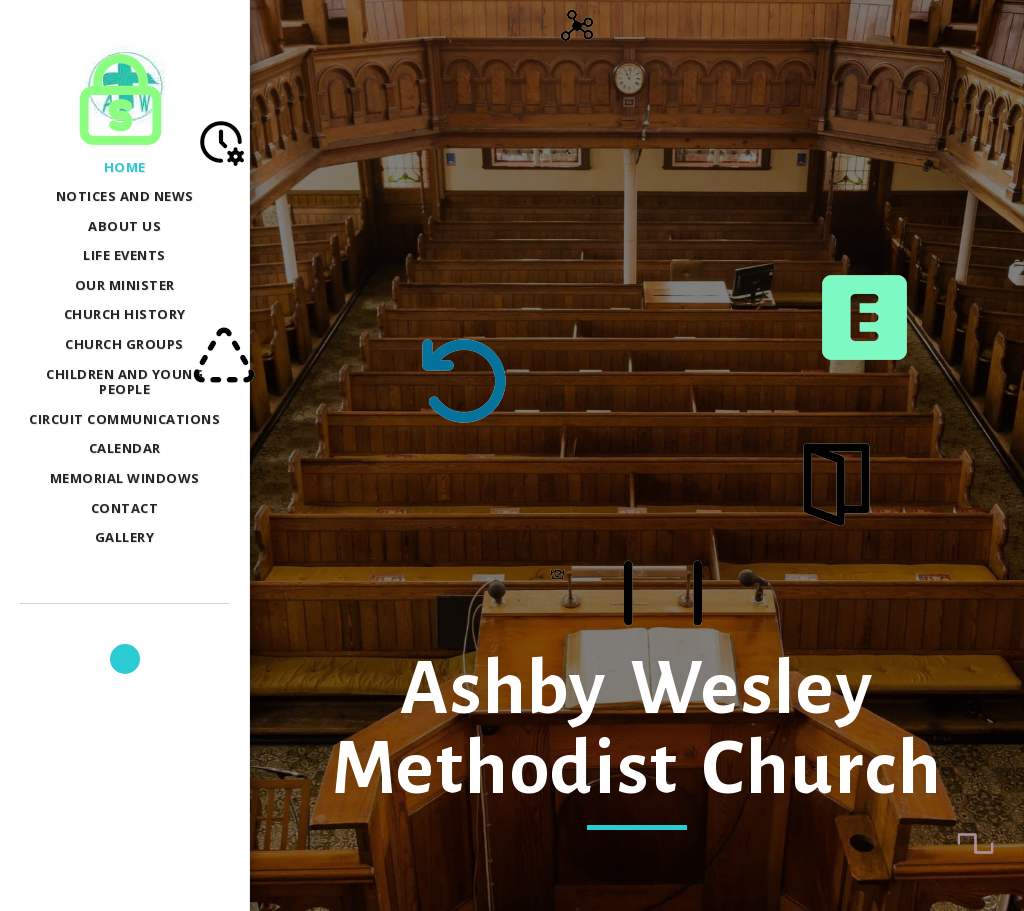  What do you see at coordinates (120, 99) in the screenshot?
I see `access Samsung Pass password manager` at bounding box center [120, 99].